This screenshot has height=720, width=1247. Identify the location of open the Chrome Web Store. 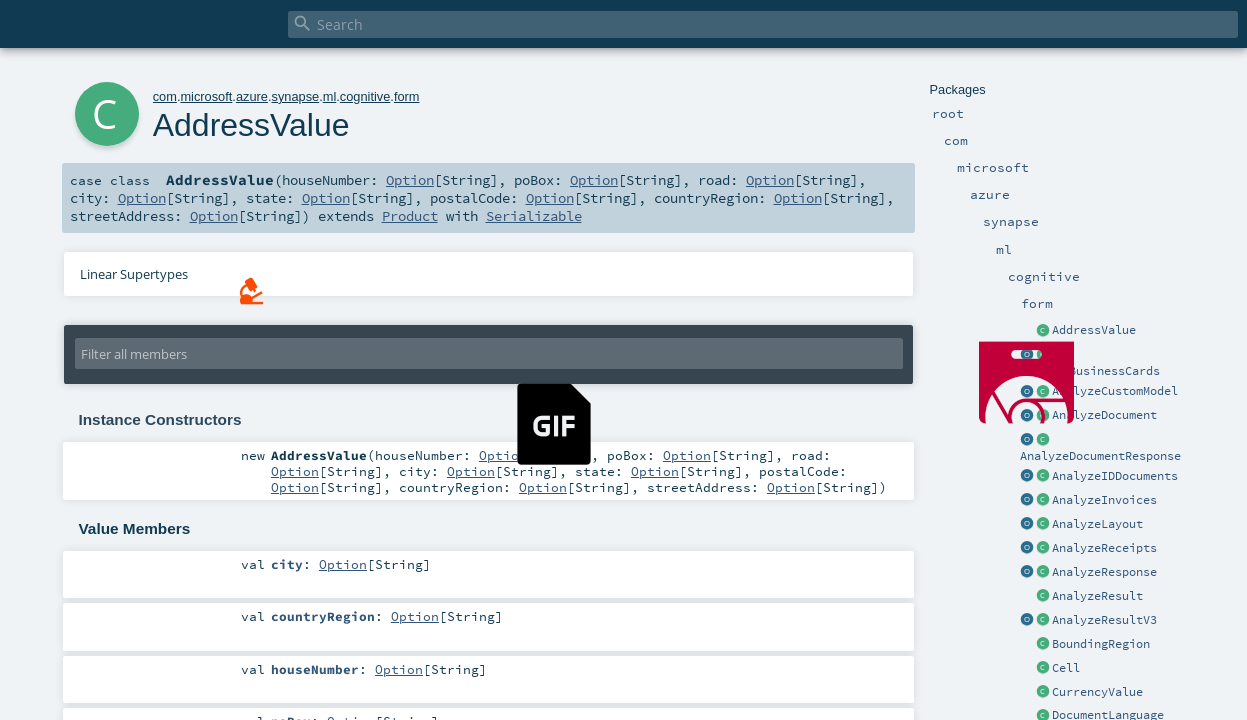
(1026, 382).